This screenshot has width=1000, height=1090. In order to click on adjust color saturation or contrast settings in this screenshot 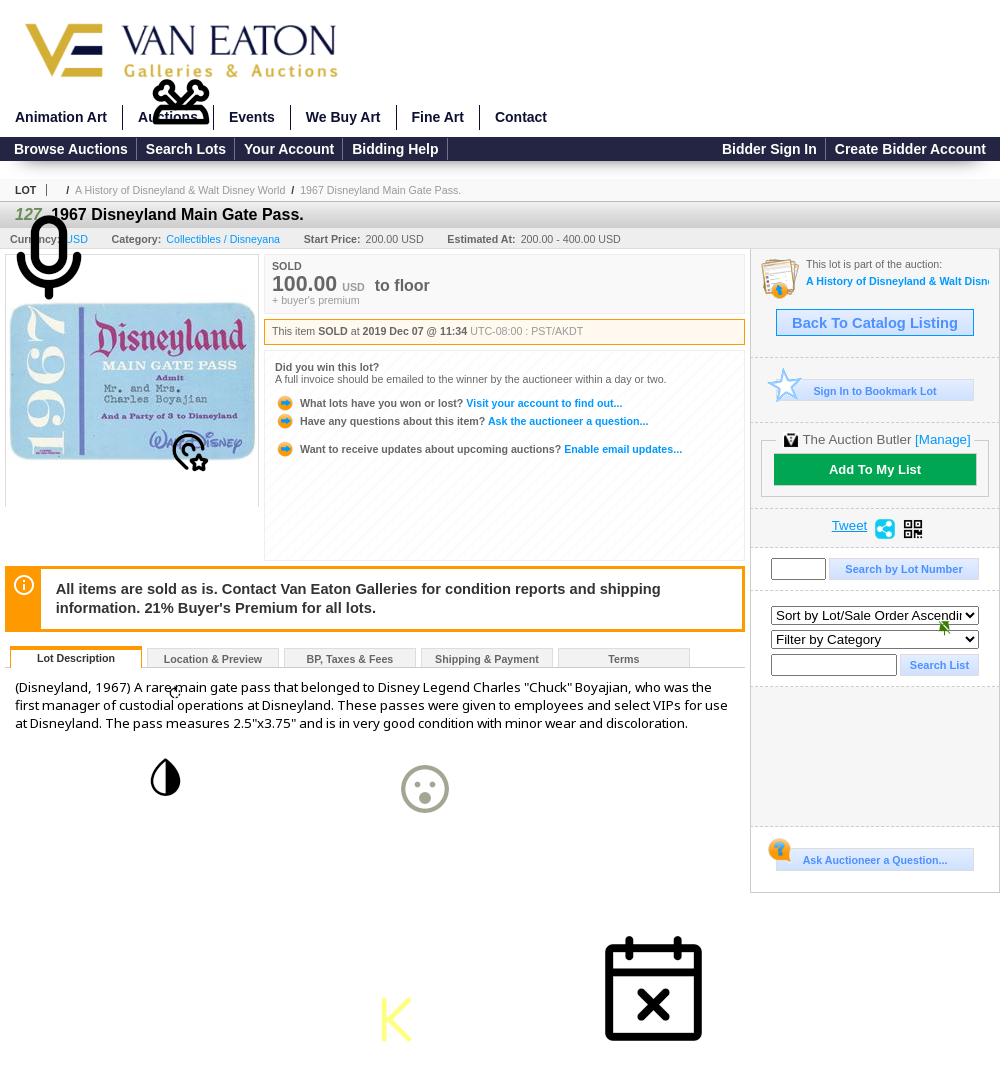, I will do `click(165, 778)`.